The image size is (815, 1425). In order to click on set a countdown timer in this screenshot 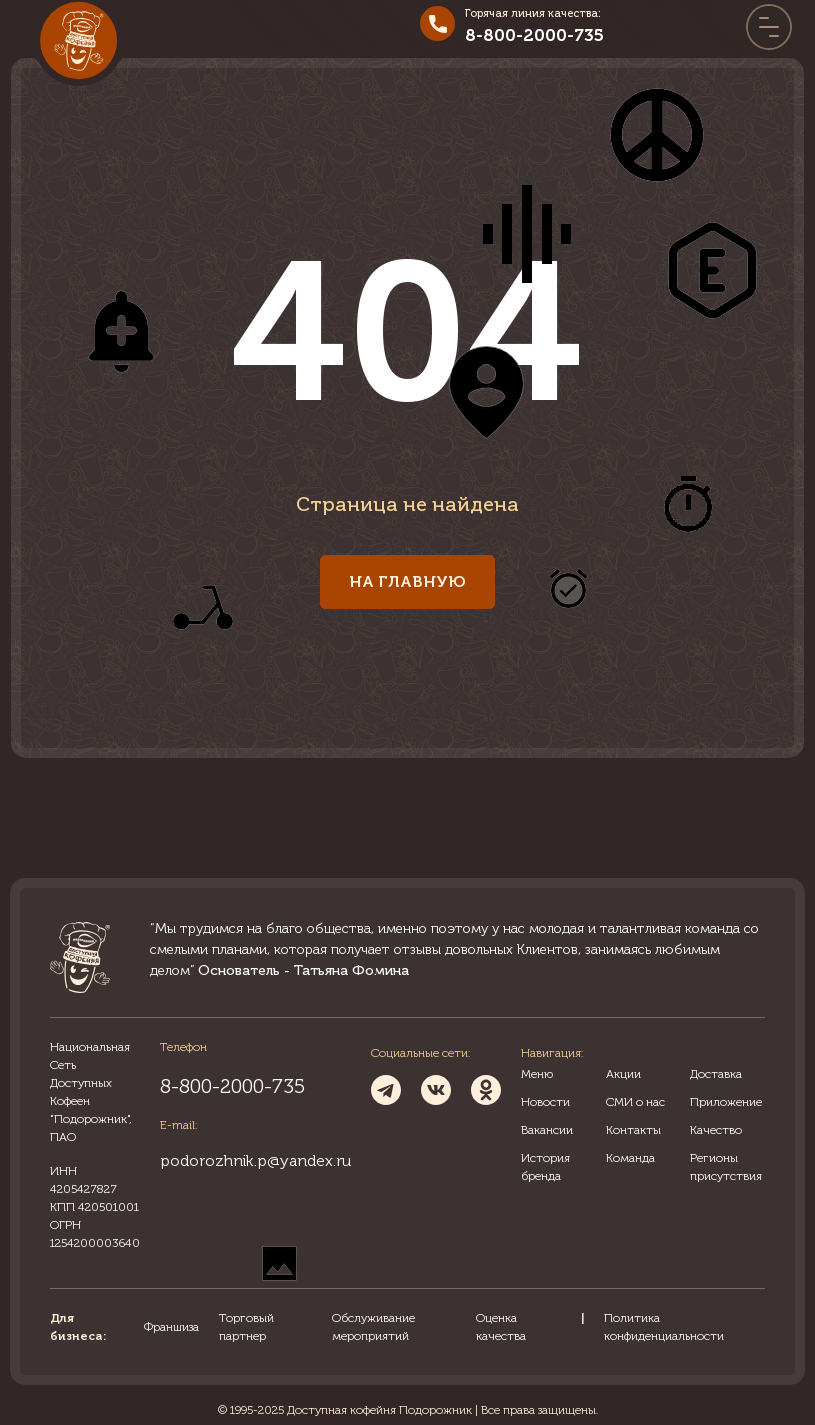, I will do `click(688, 505)`.